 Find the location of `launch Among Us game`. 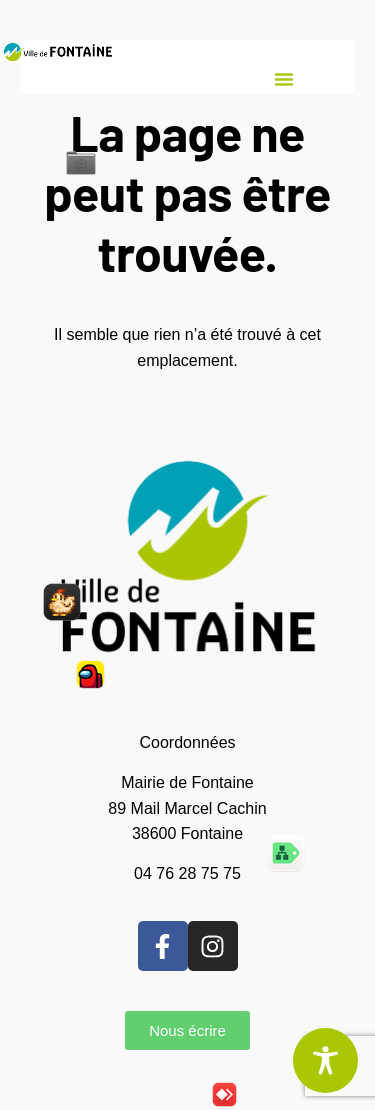

launch Among Us game is located at coordinates (90, 674).